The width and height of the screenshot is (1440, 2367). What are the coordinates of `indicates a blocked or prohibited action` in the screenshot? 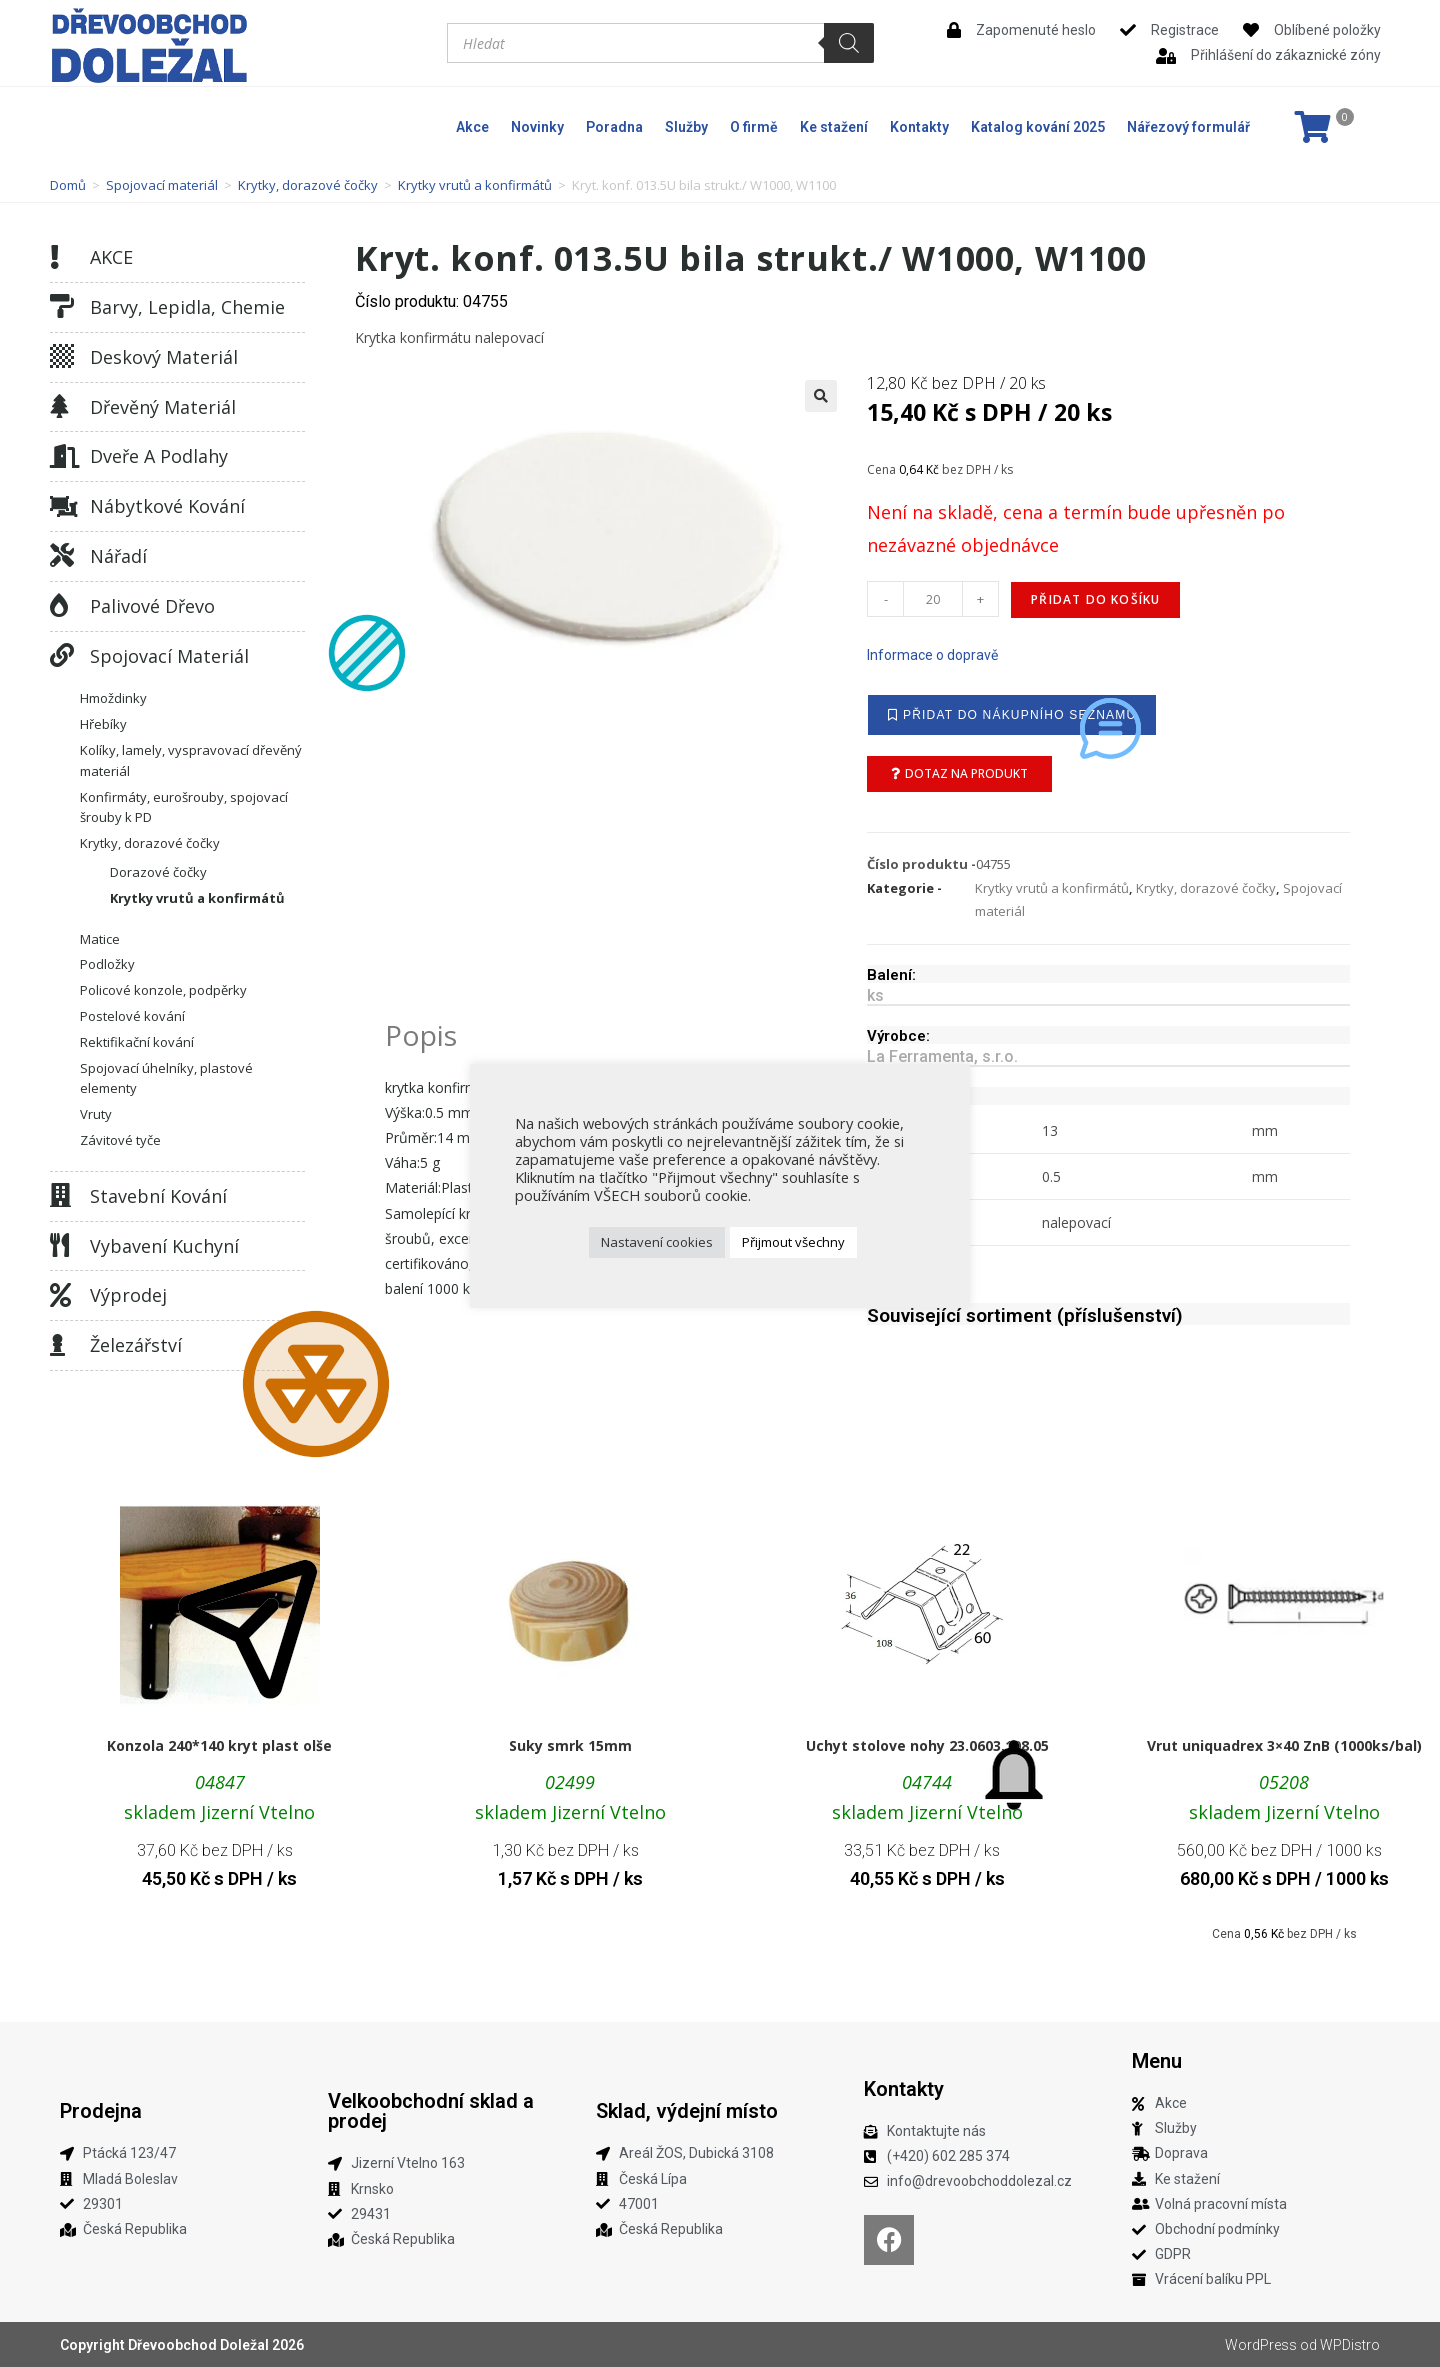 It's located at (367, 653).